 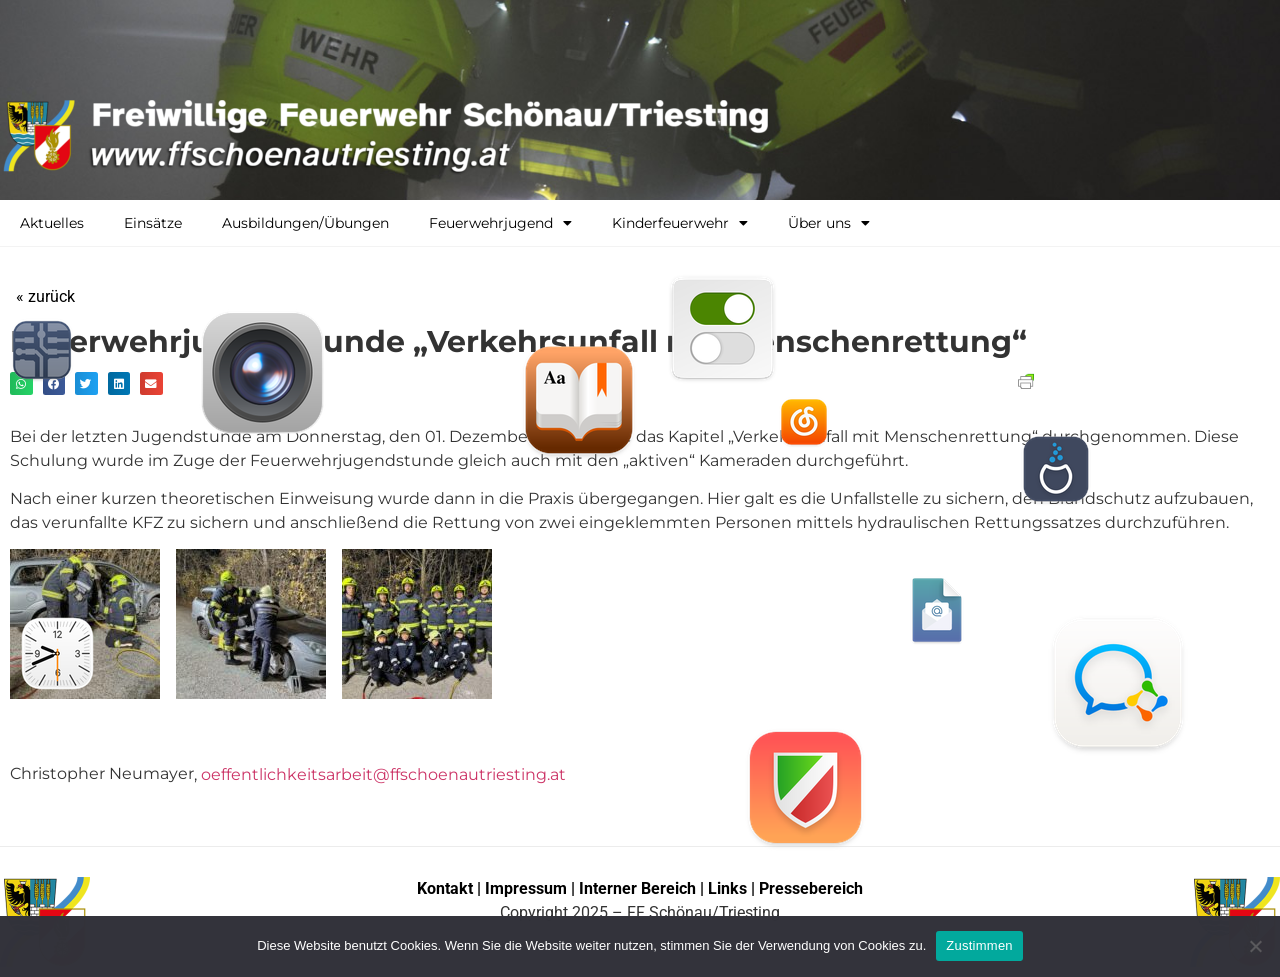 What do you see at coordinates (42, 350) in the screenshot?
I see `open gerbview nightly app for viewing gerber PCB files` at bounding box center [42, 350].